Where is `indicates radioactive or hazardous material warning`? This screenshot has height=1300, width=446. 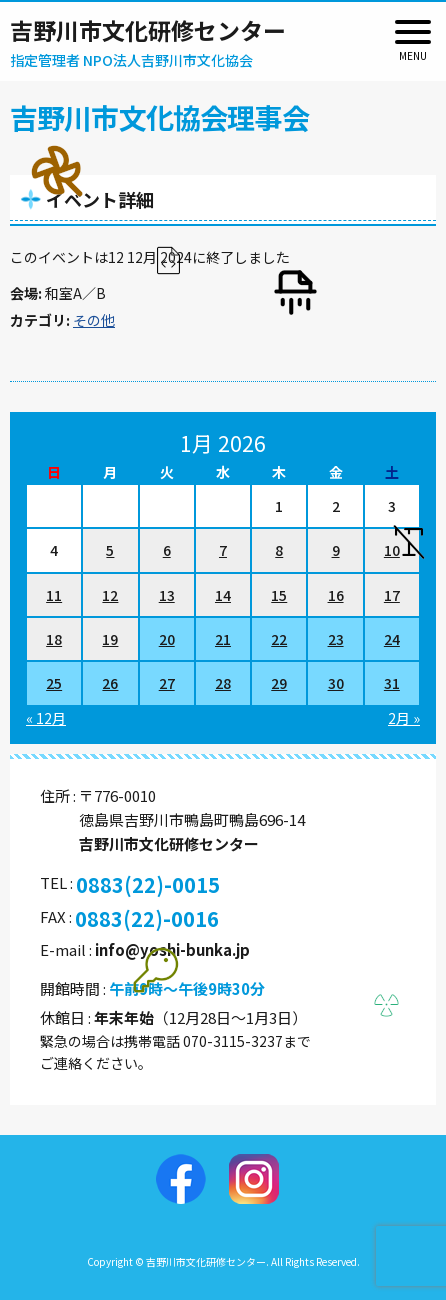
indicates radioactive or hazardous material warning is located at coordinates (386, 1004).